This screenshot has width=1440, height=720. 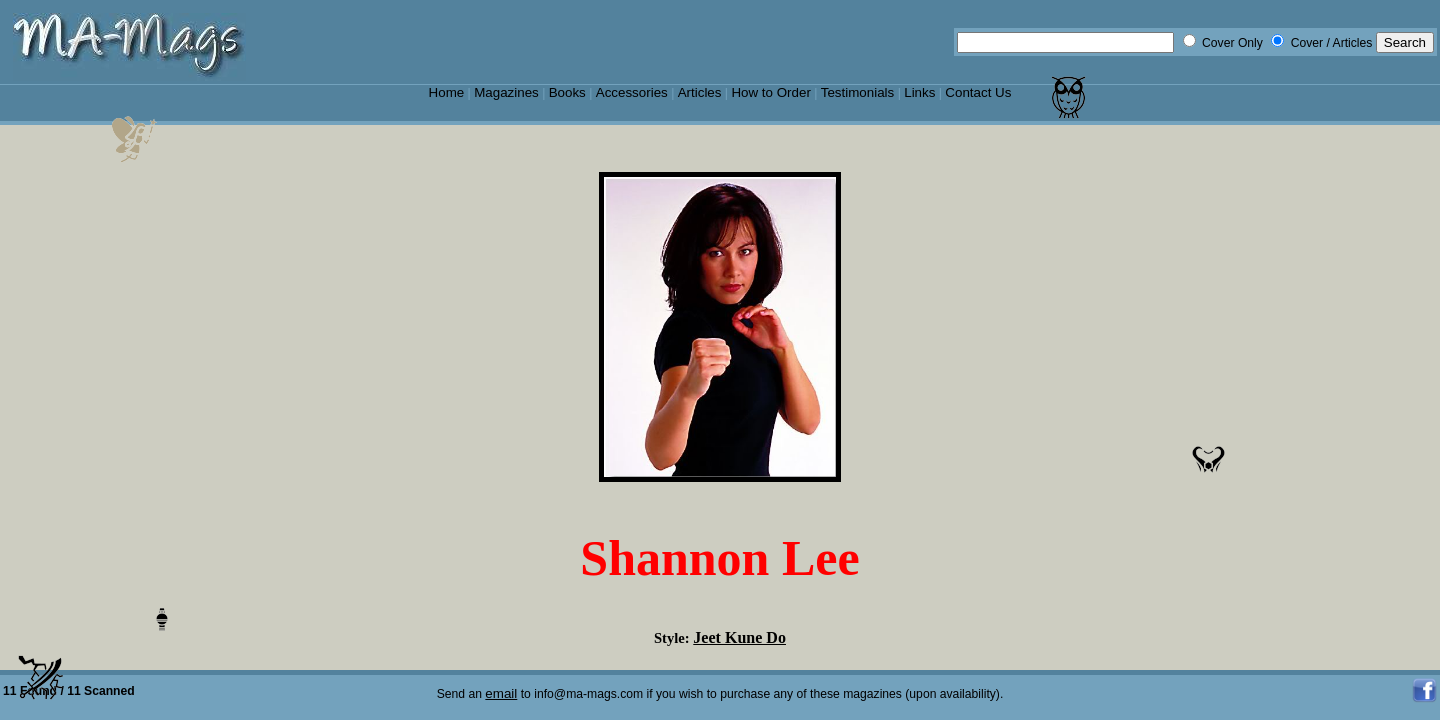 What do you see at coordinates (1208, 459) in the screenshot?
I see `view jewelry or accessories inventory` at bounding box center [1208, 459].